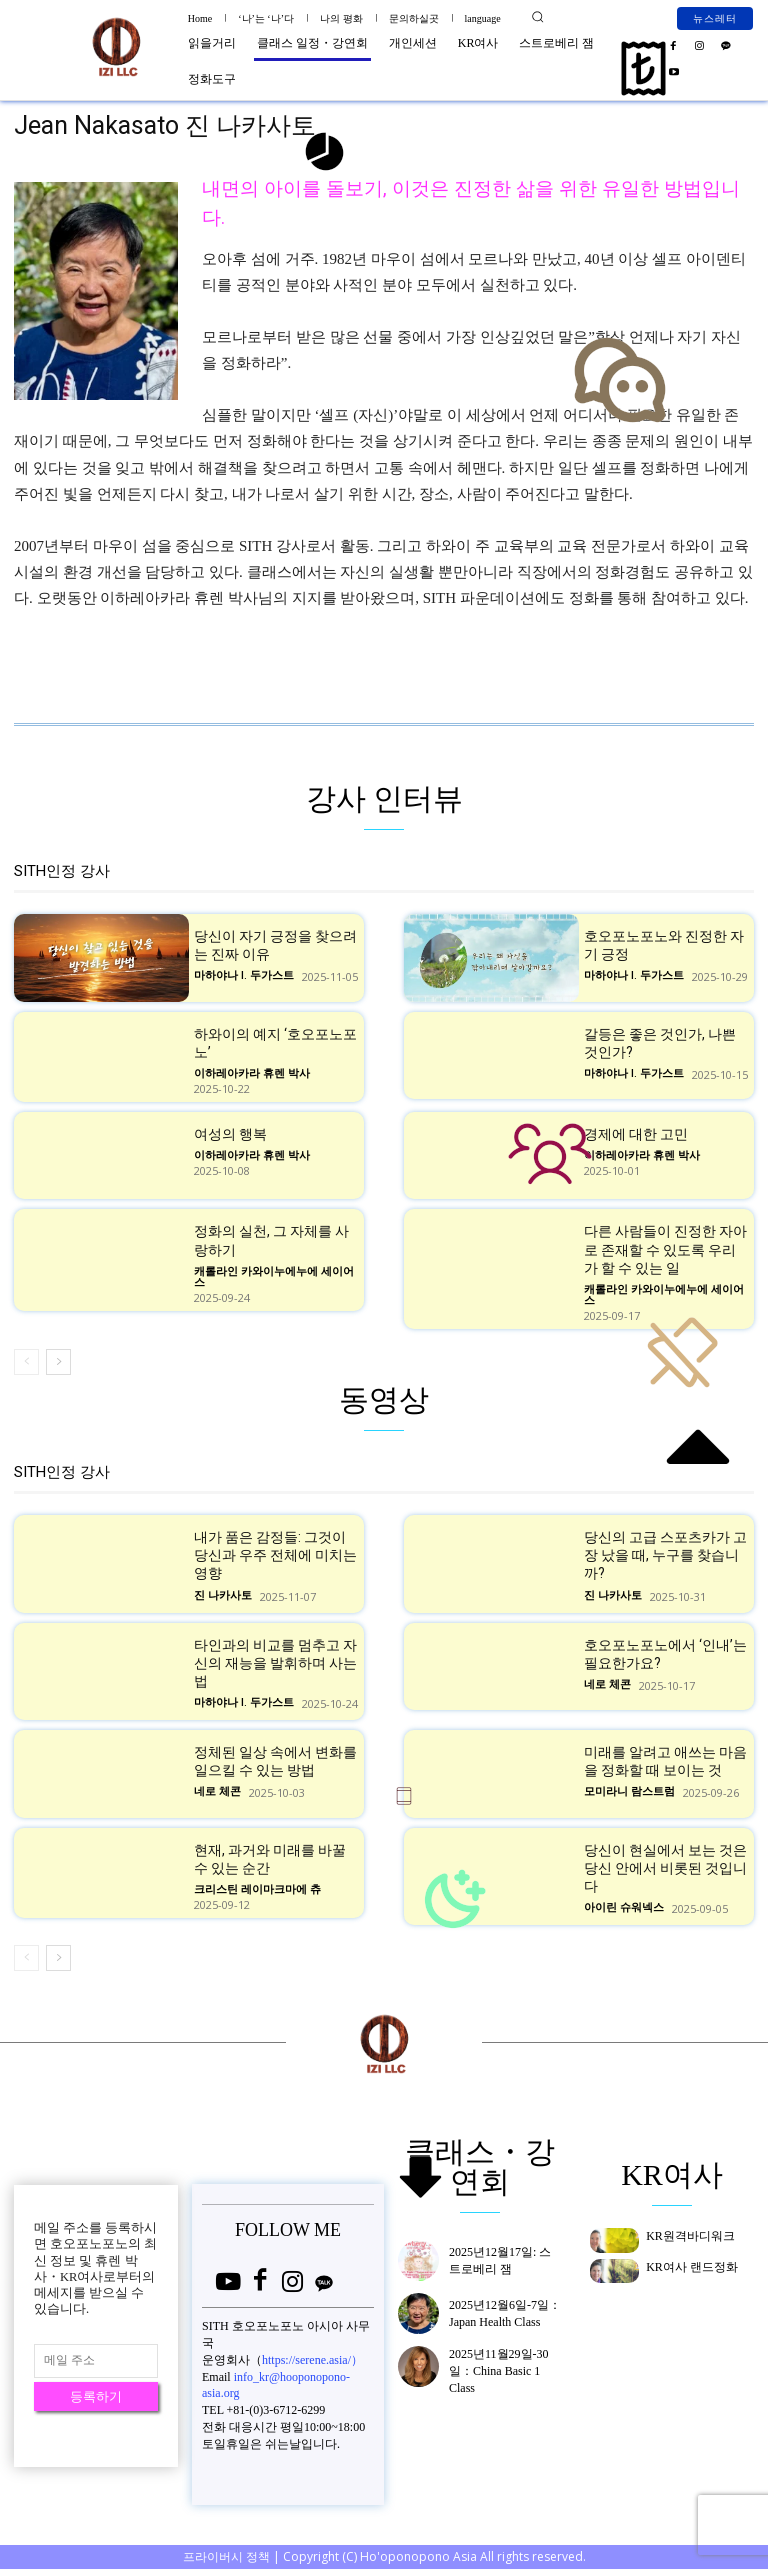  I want to click on view receipt or transaction in turkish lira, so click(643, 68).